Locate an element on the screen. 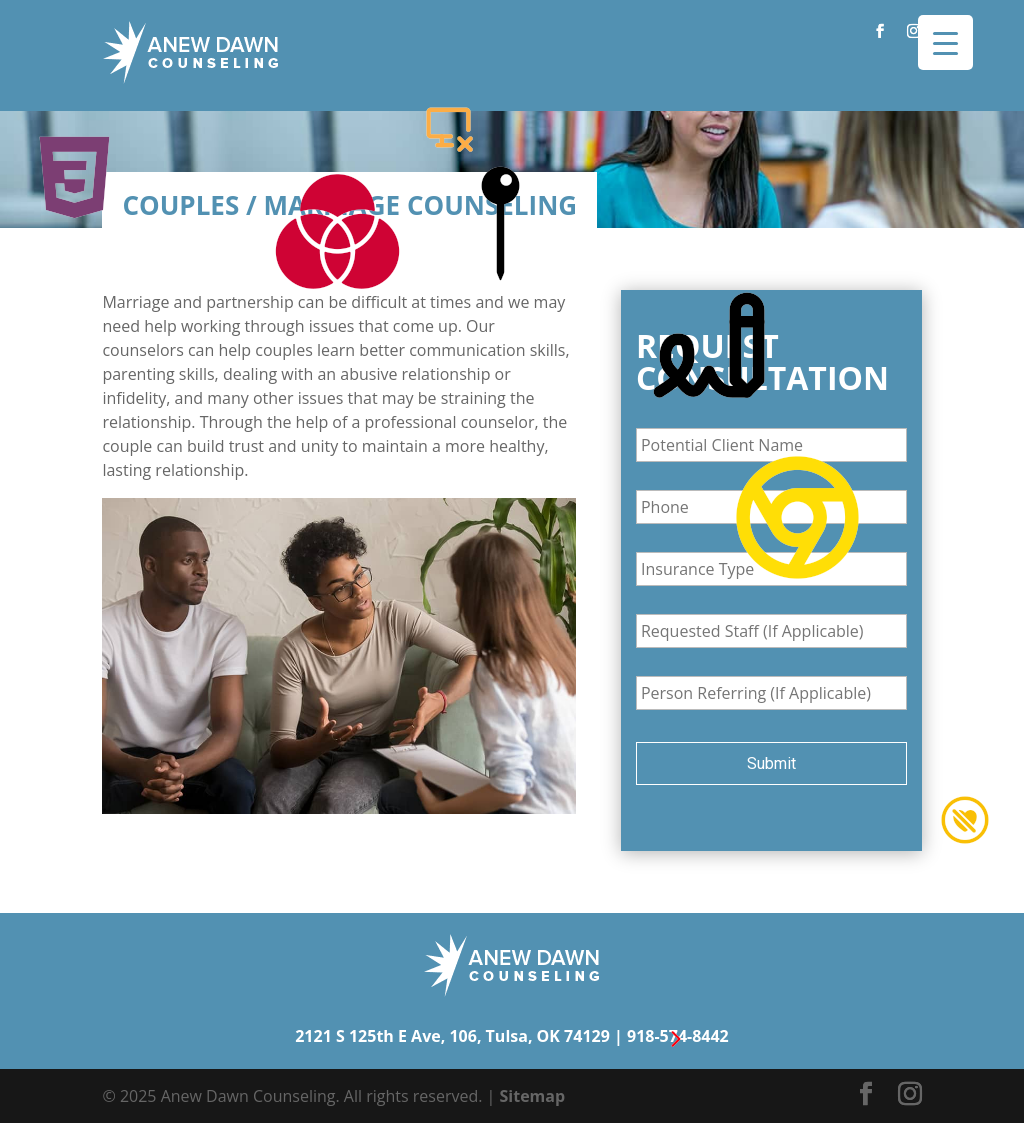 Image resolution: width=1024 pixels, height=1123 pixels. open google chrome browser is located at coordinates (797, 517).